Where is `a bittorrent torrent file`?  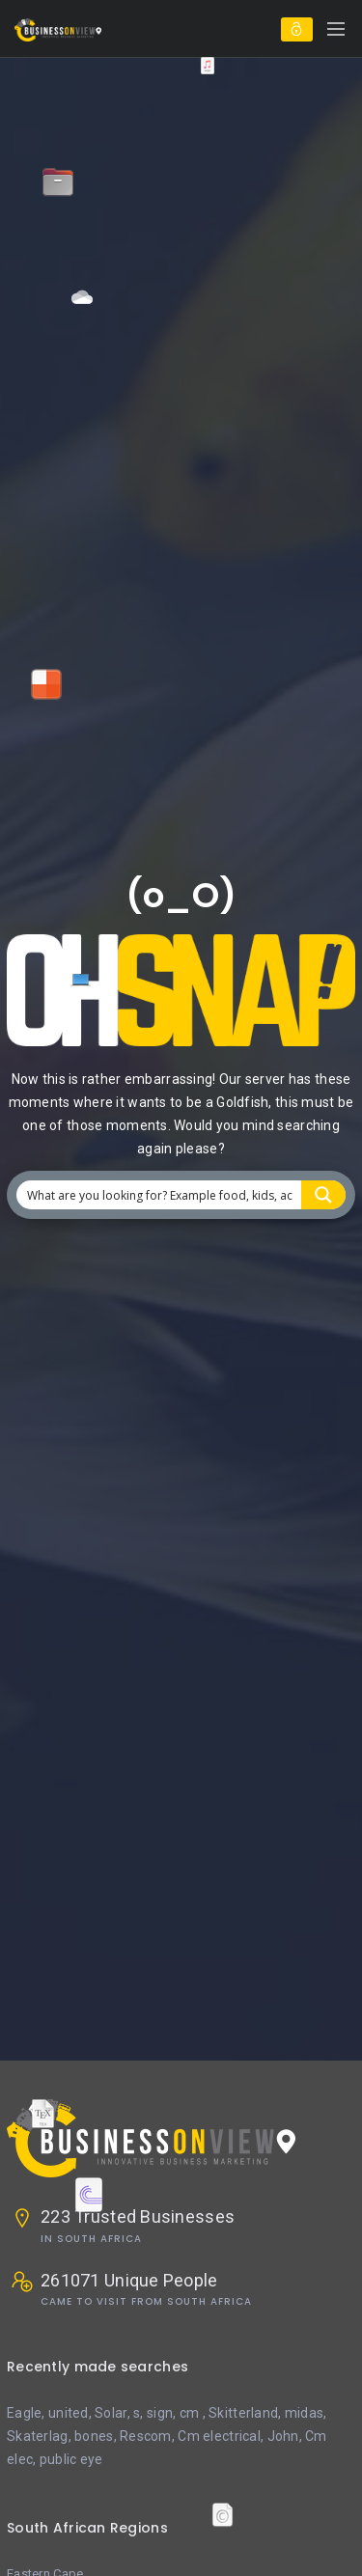
a bittorrent torrent file is located at coordinates (89, 2195).